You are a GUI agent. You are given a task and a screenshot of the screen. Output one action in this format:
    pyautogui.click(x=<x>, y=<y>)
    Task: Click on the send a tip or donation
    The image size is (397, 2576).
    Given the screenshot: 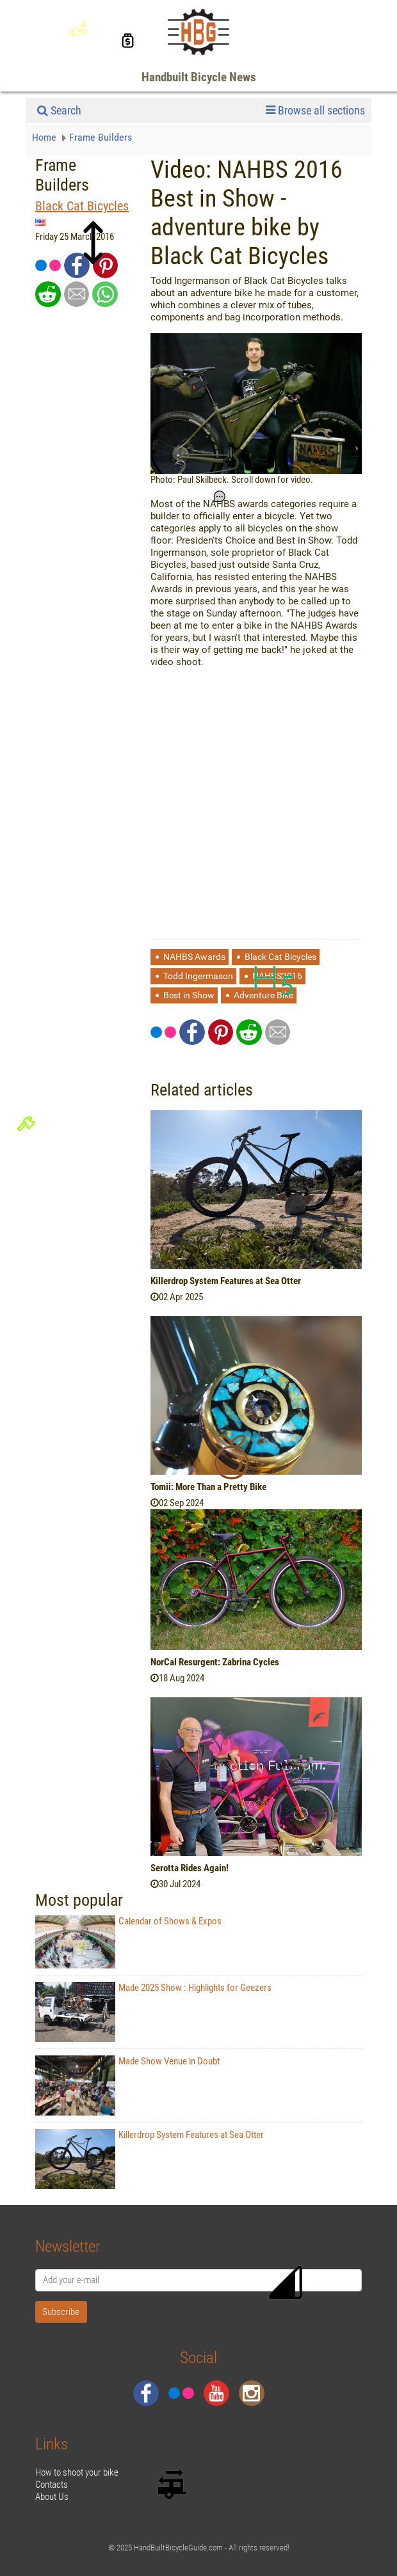 What is the action you would take?
    pyautogui.click(x=127, y=40)
    